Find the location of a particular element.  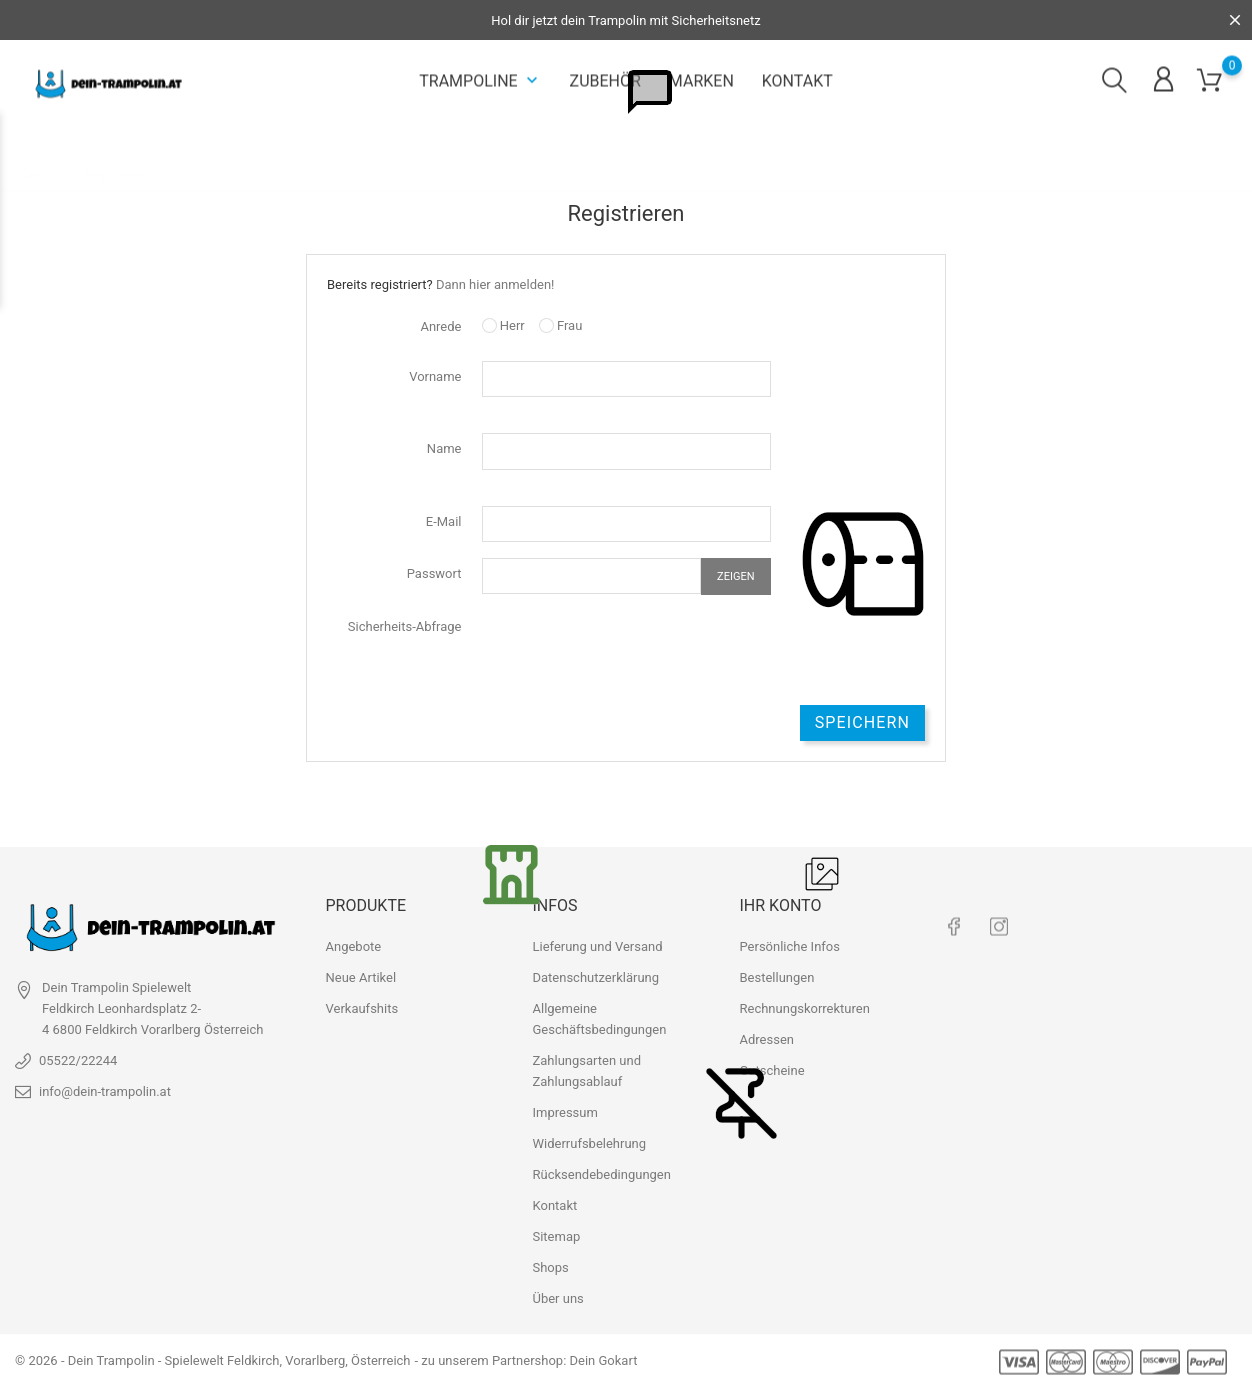

open chat or messaging is located at coordinates (650, 92).